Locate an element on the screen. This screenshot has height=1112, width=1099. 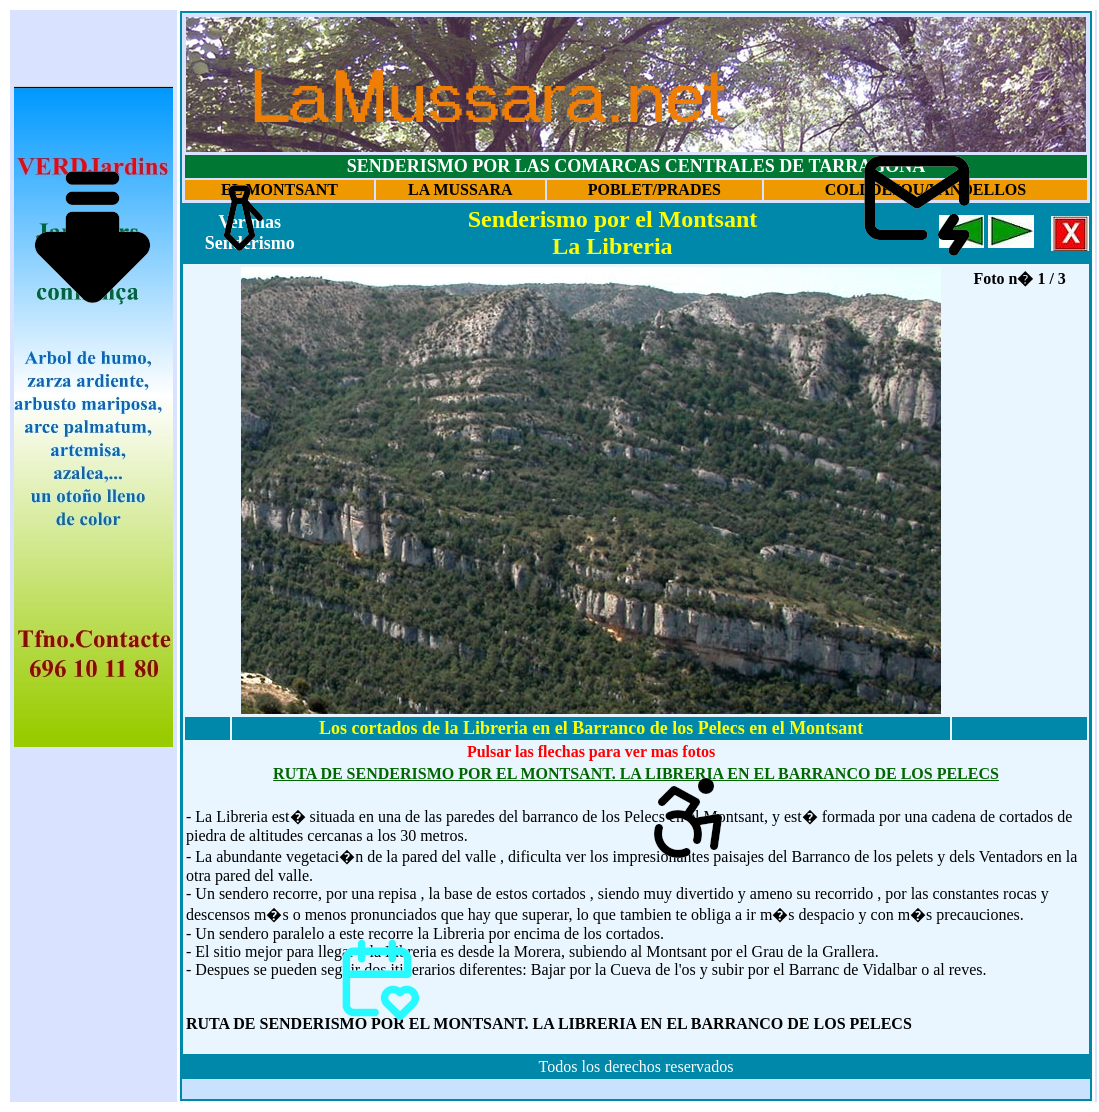
access accessibility settings is located at coordinates (690, 818).